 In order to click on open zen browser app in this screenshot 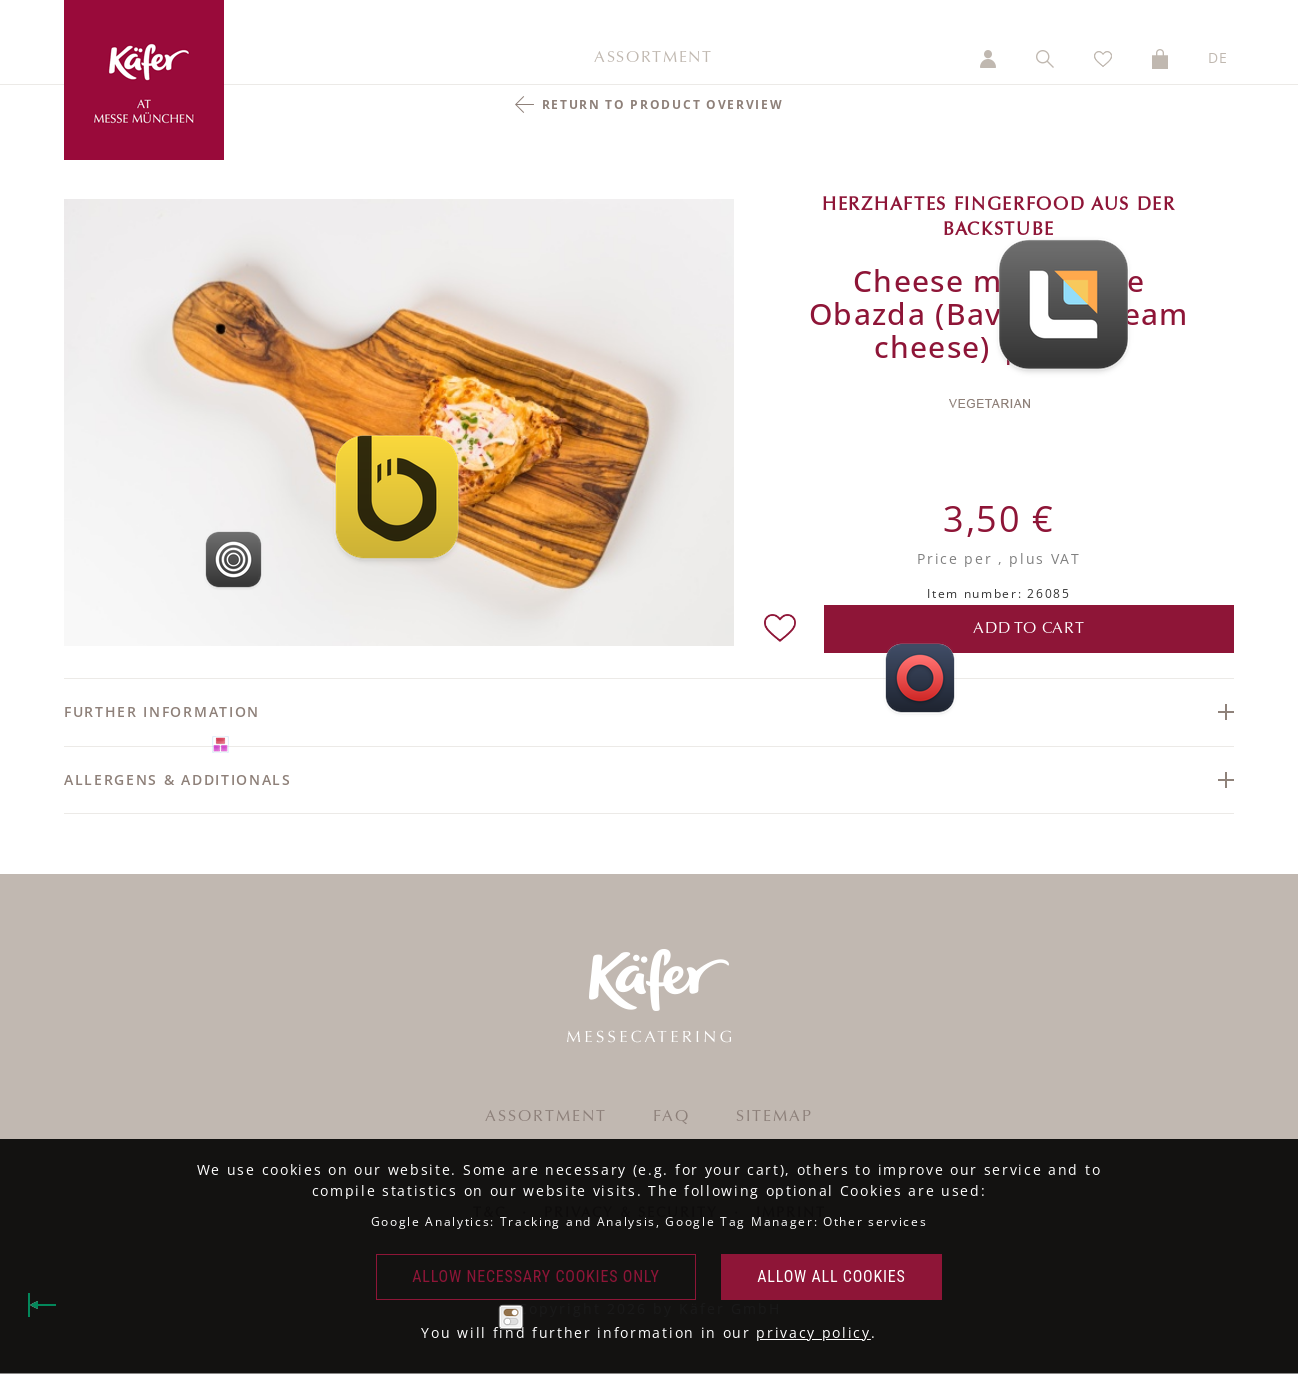, I will do `click(233, 559)`.